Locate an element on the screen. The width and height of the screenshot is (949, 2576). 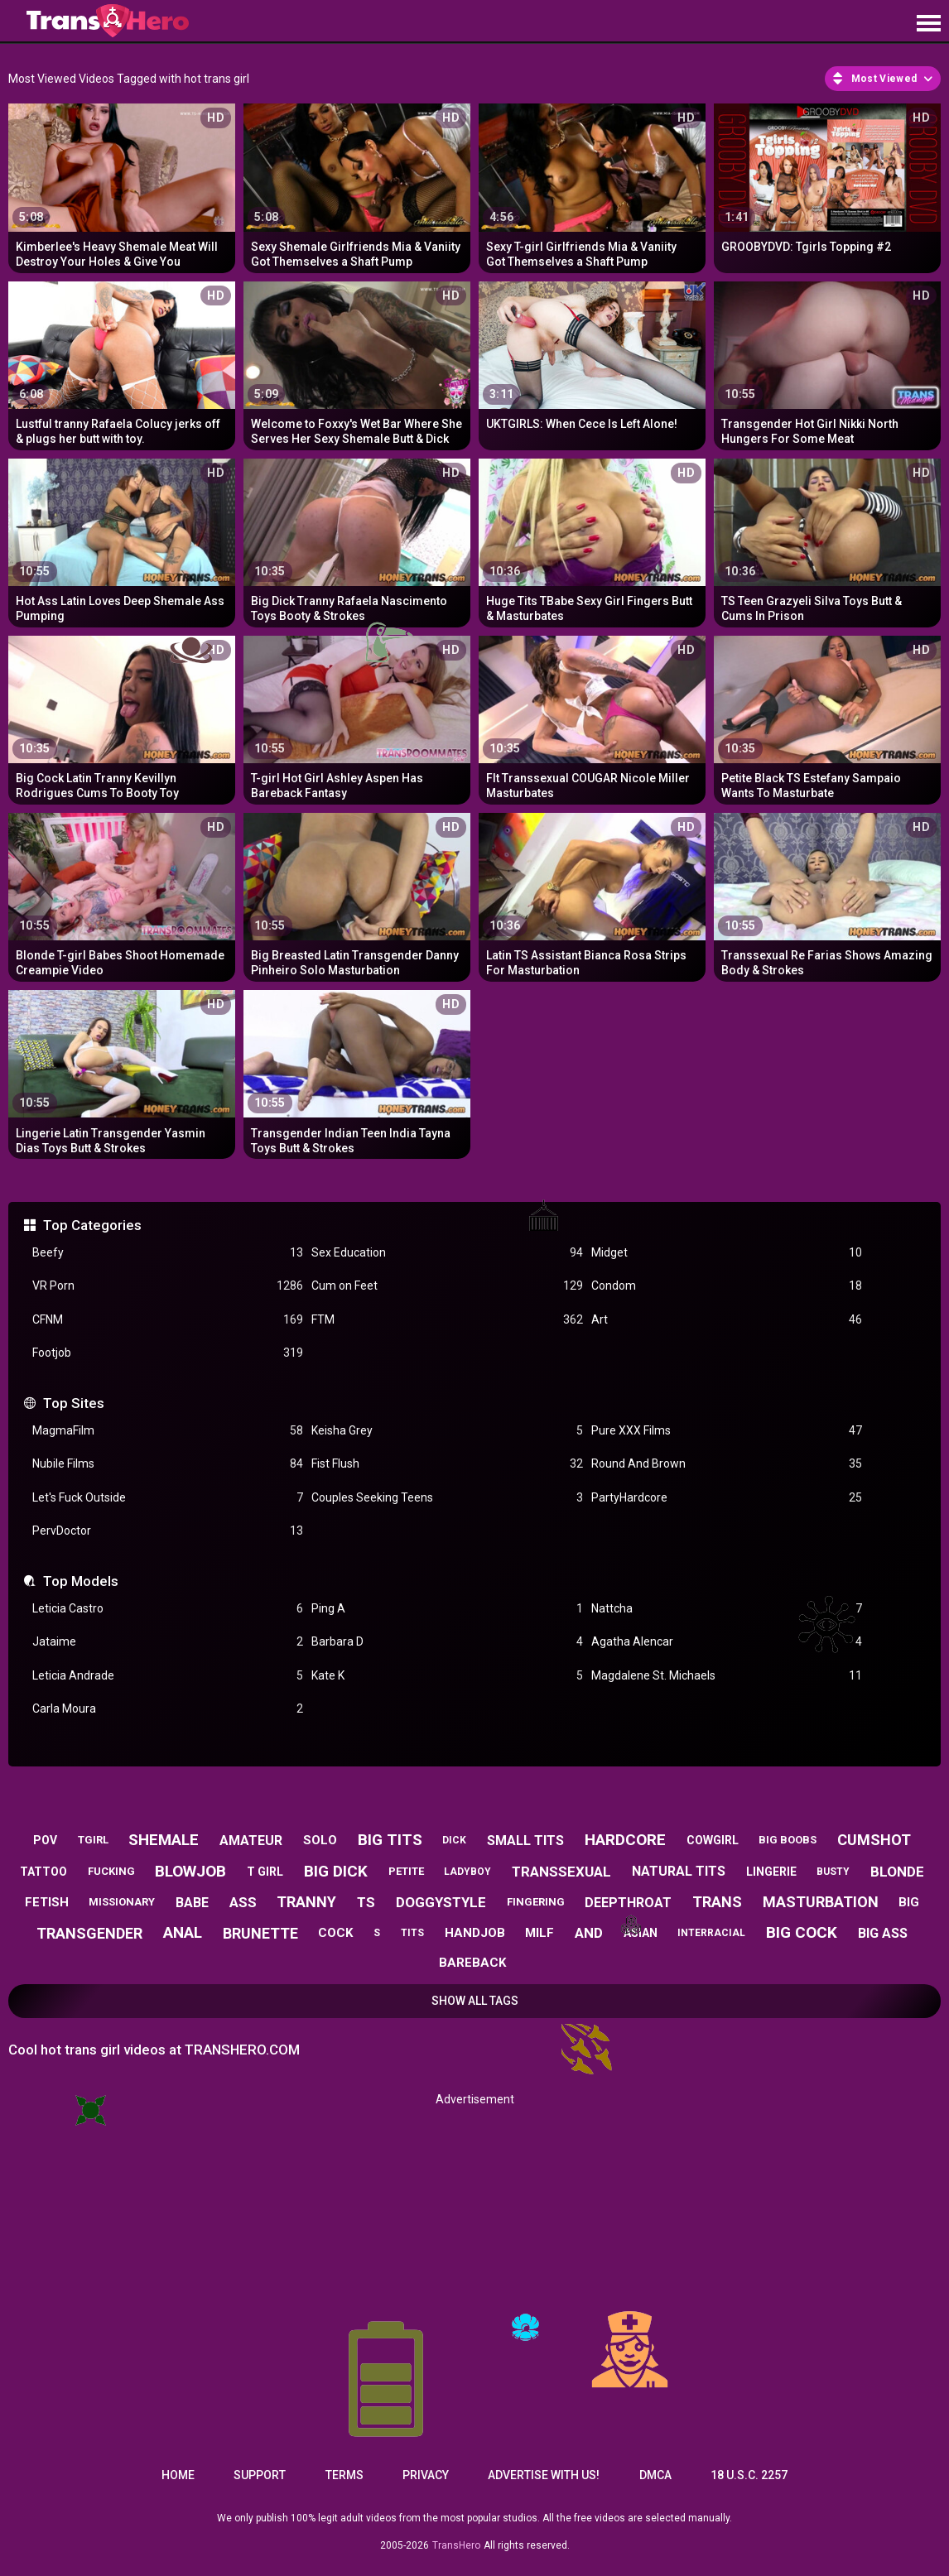
indicates battery level at 75% charge is located at coordinates (386, 2379).